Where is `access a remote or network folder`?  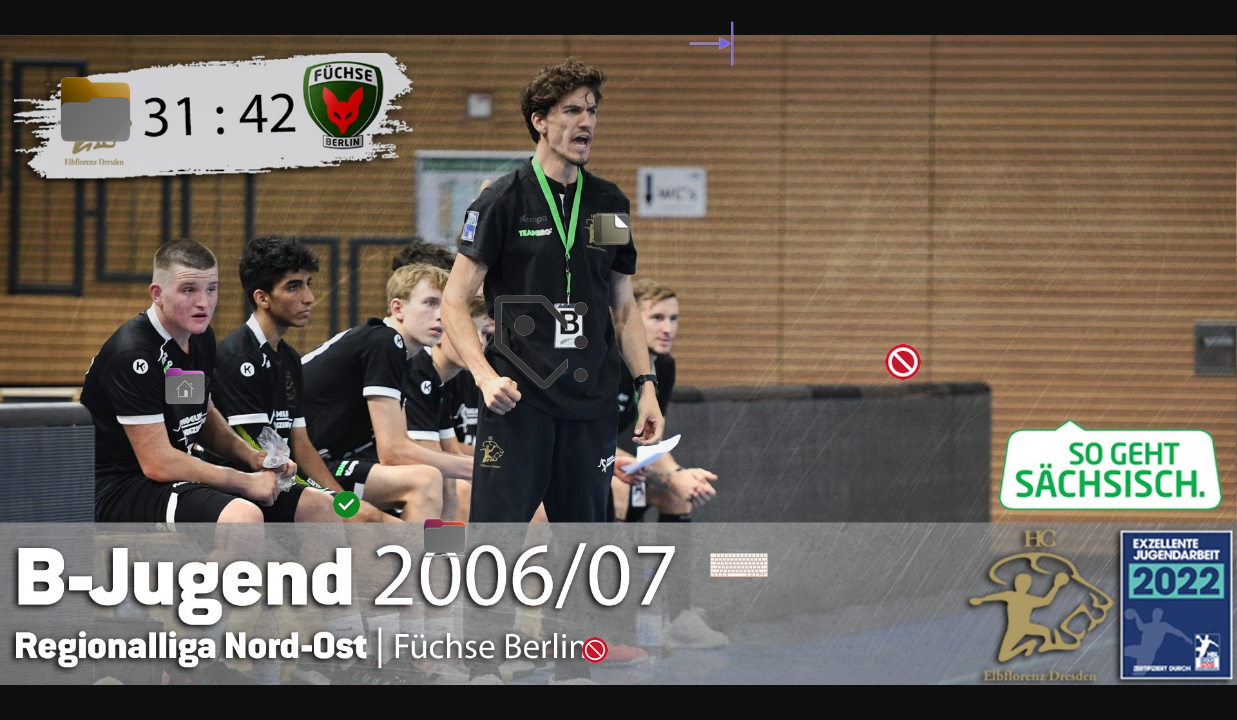 access a remote or network folder is located at coordinates (444, 537).